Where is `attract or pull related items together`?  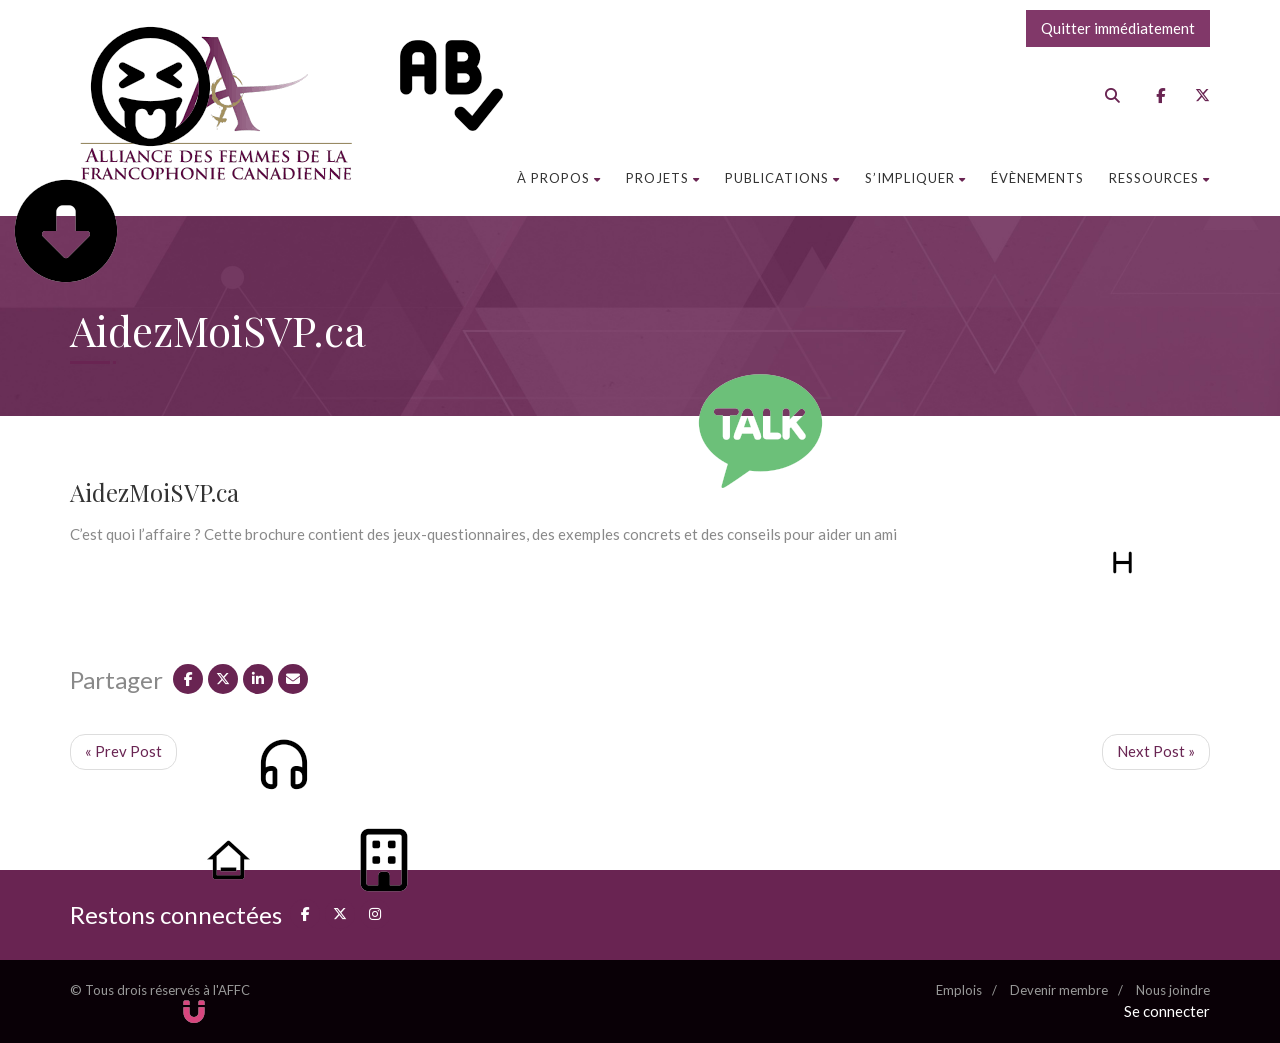 attract or pull related items together is located at coordinates (194, 1011).